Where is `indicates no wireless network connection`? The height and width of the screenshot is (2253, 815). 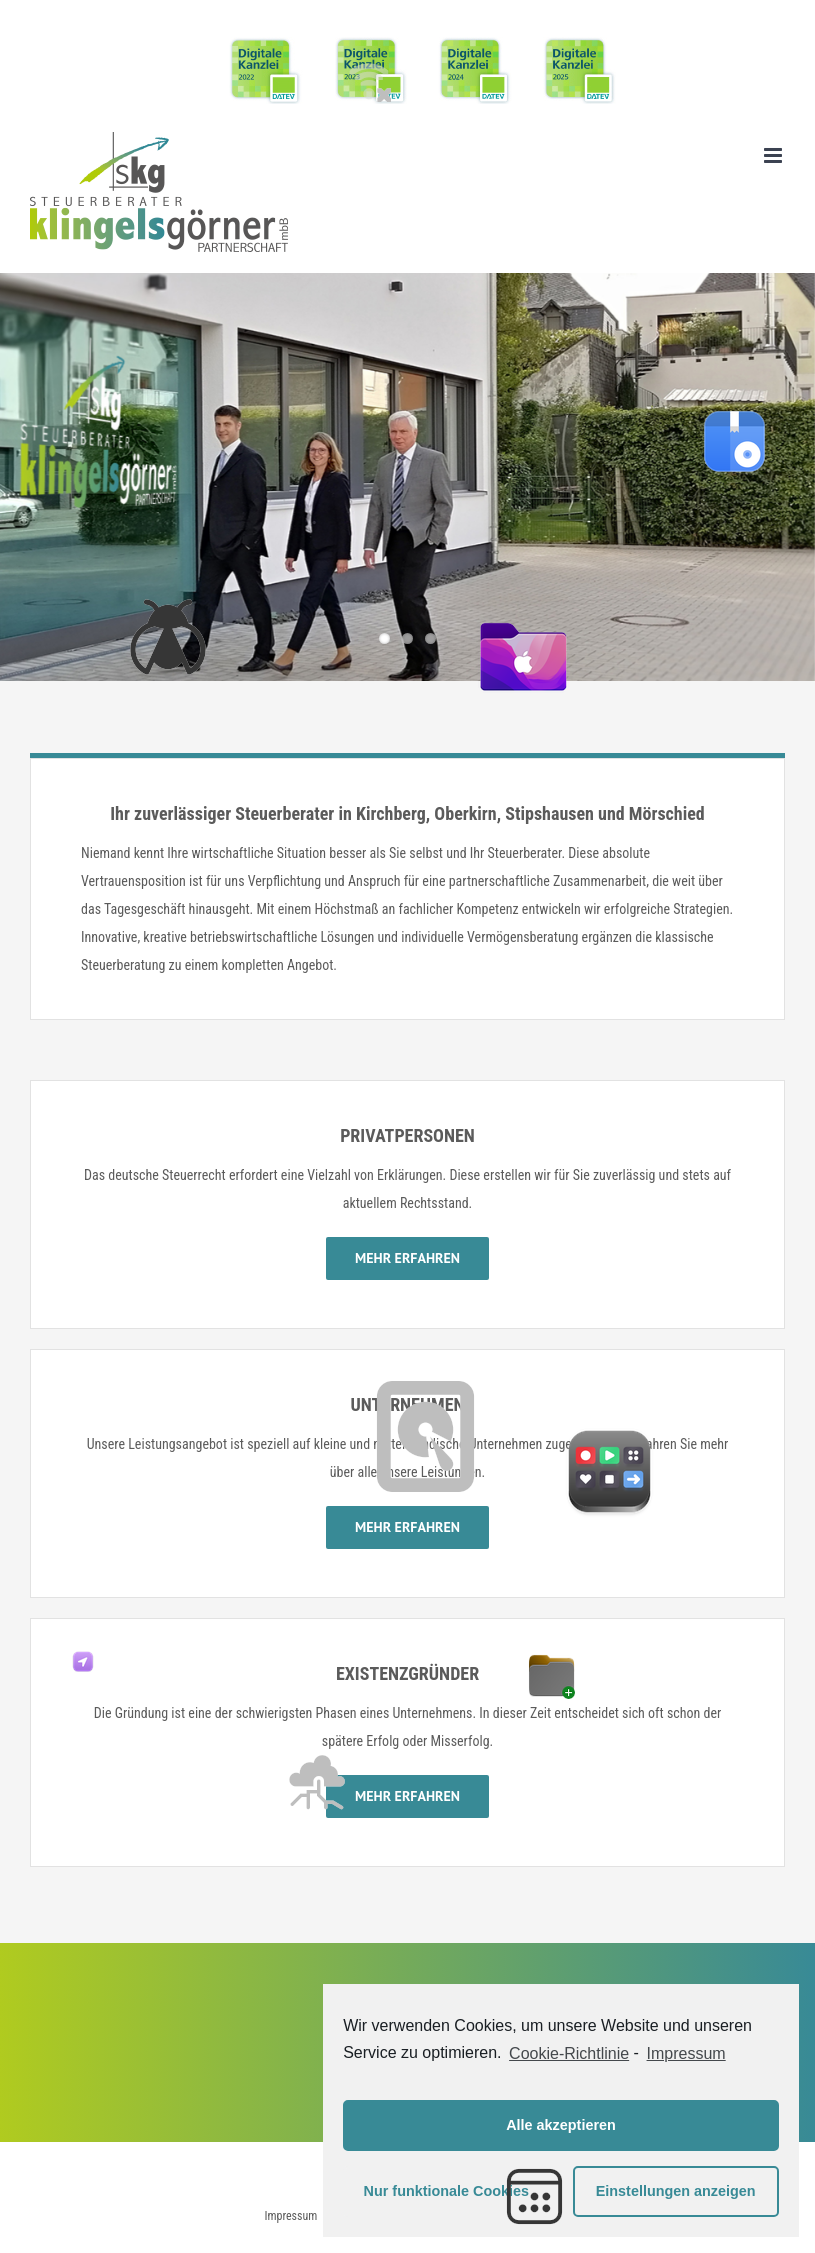 indicates no wireless network connection is located at coordinates (369, 80).